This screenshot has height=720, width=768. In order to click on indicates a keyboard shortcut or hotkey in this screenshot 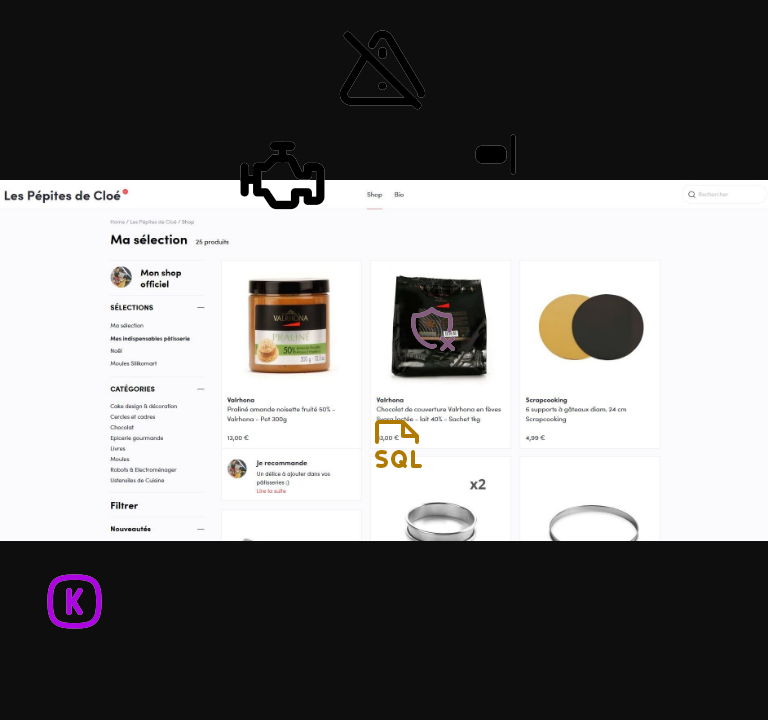, I will do `click(74, 601)`.